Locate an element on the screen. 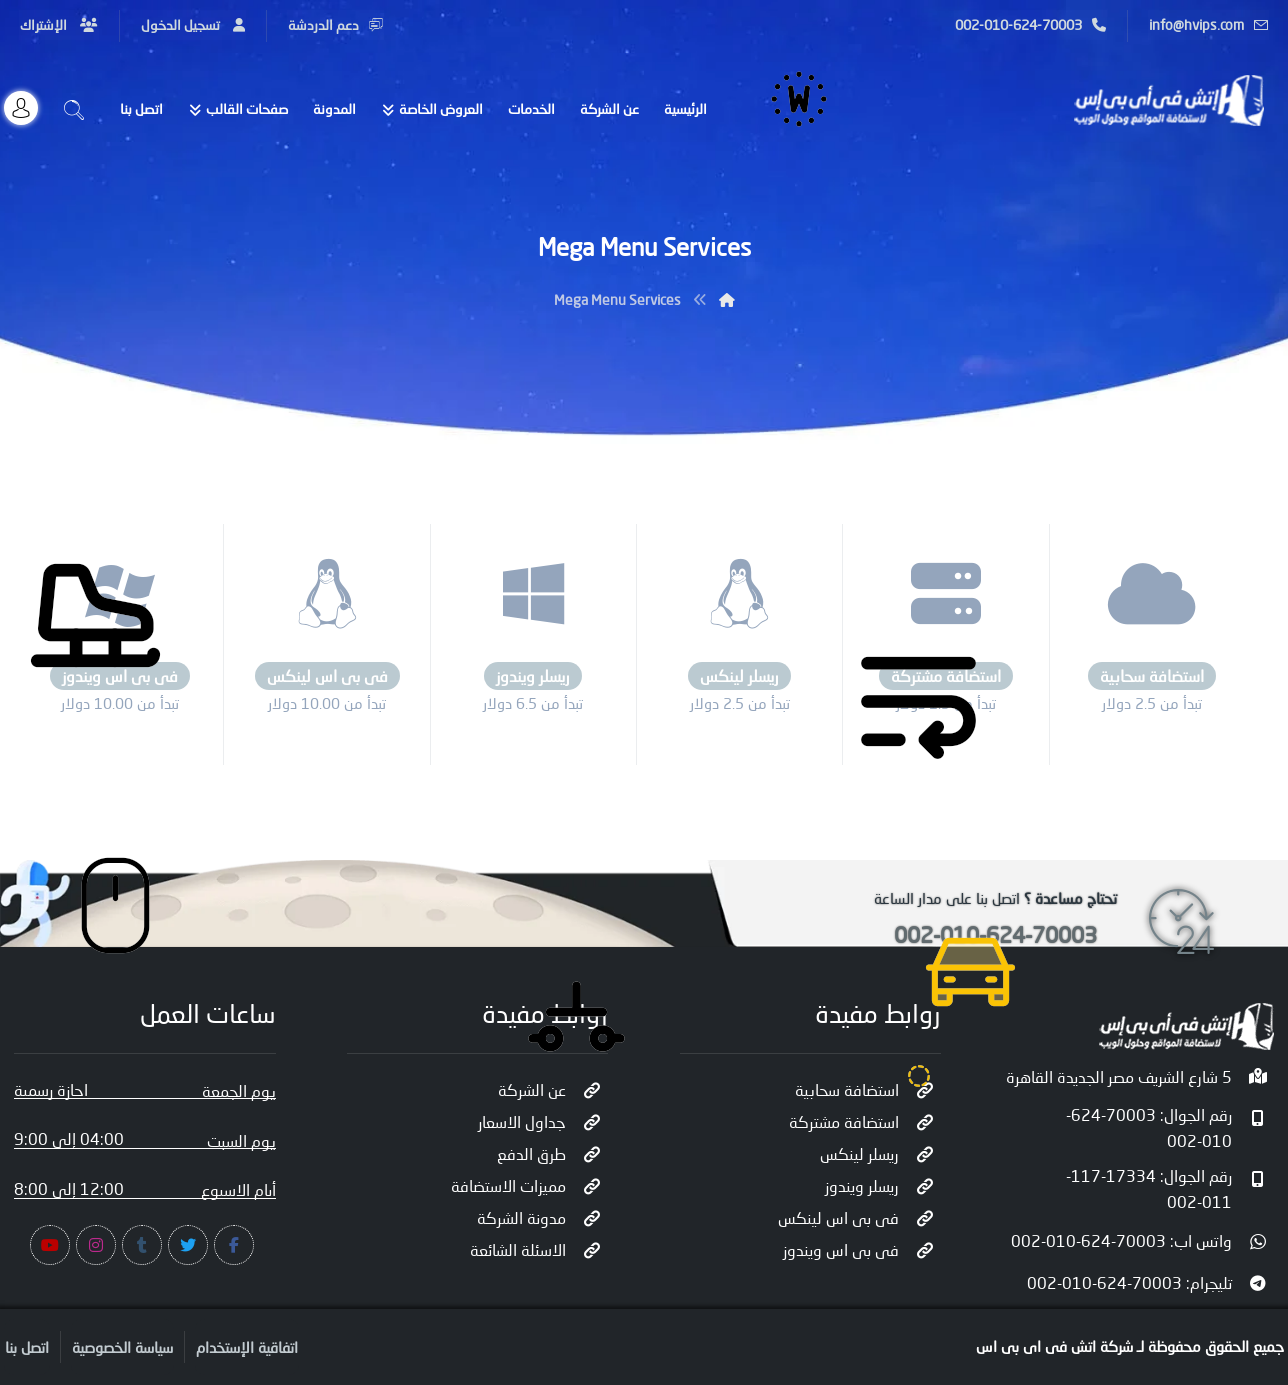 The width and height of the screenshot is (1288, 1385). view ice skating activities or rinks is located at coordinates (95, 615).